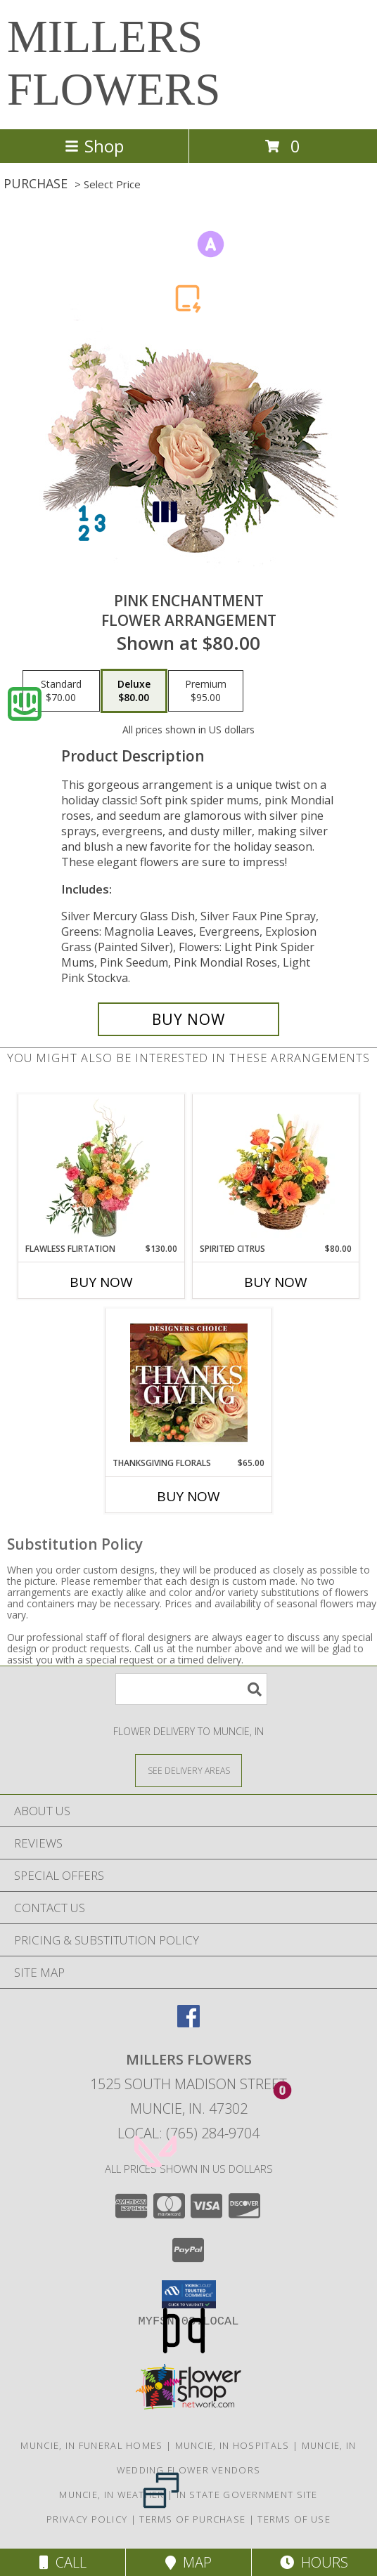  I want to click on switch to column view layout, so click(165, 511).